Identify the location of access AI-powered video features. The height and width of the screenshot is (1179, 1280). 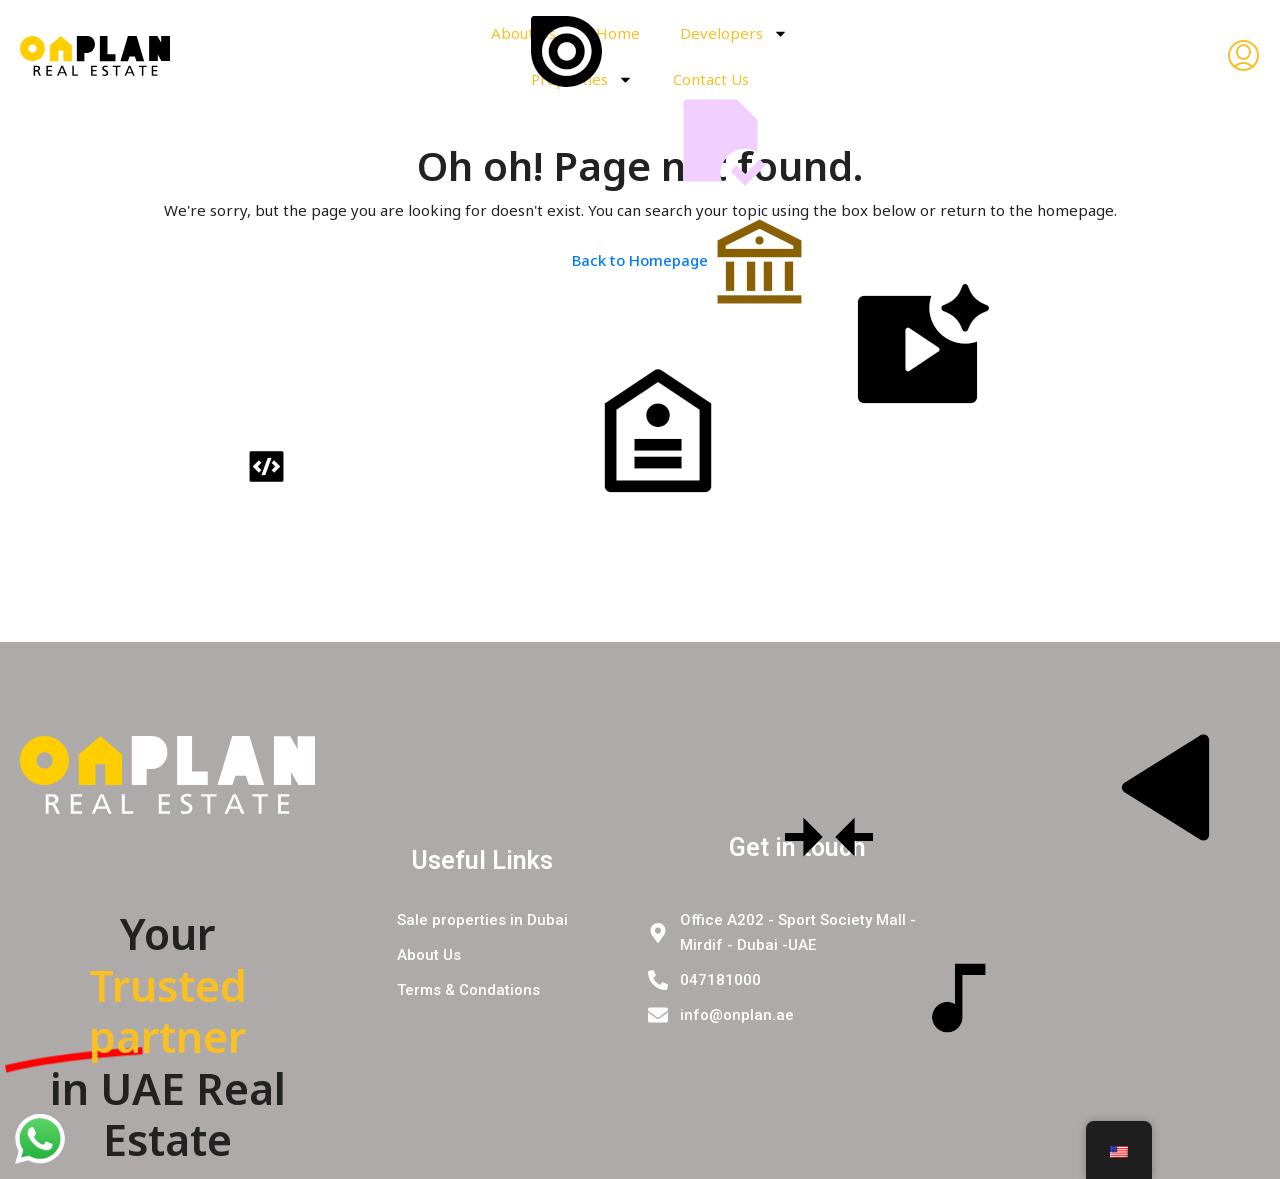
(917, 349).